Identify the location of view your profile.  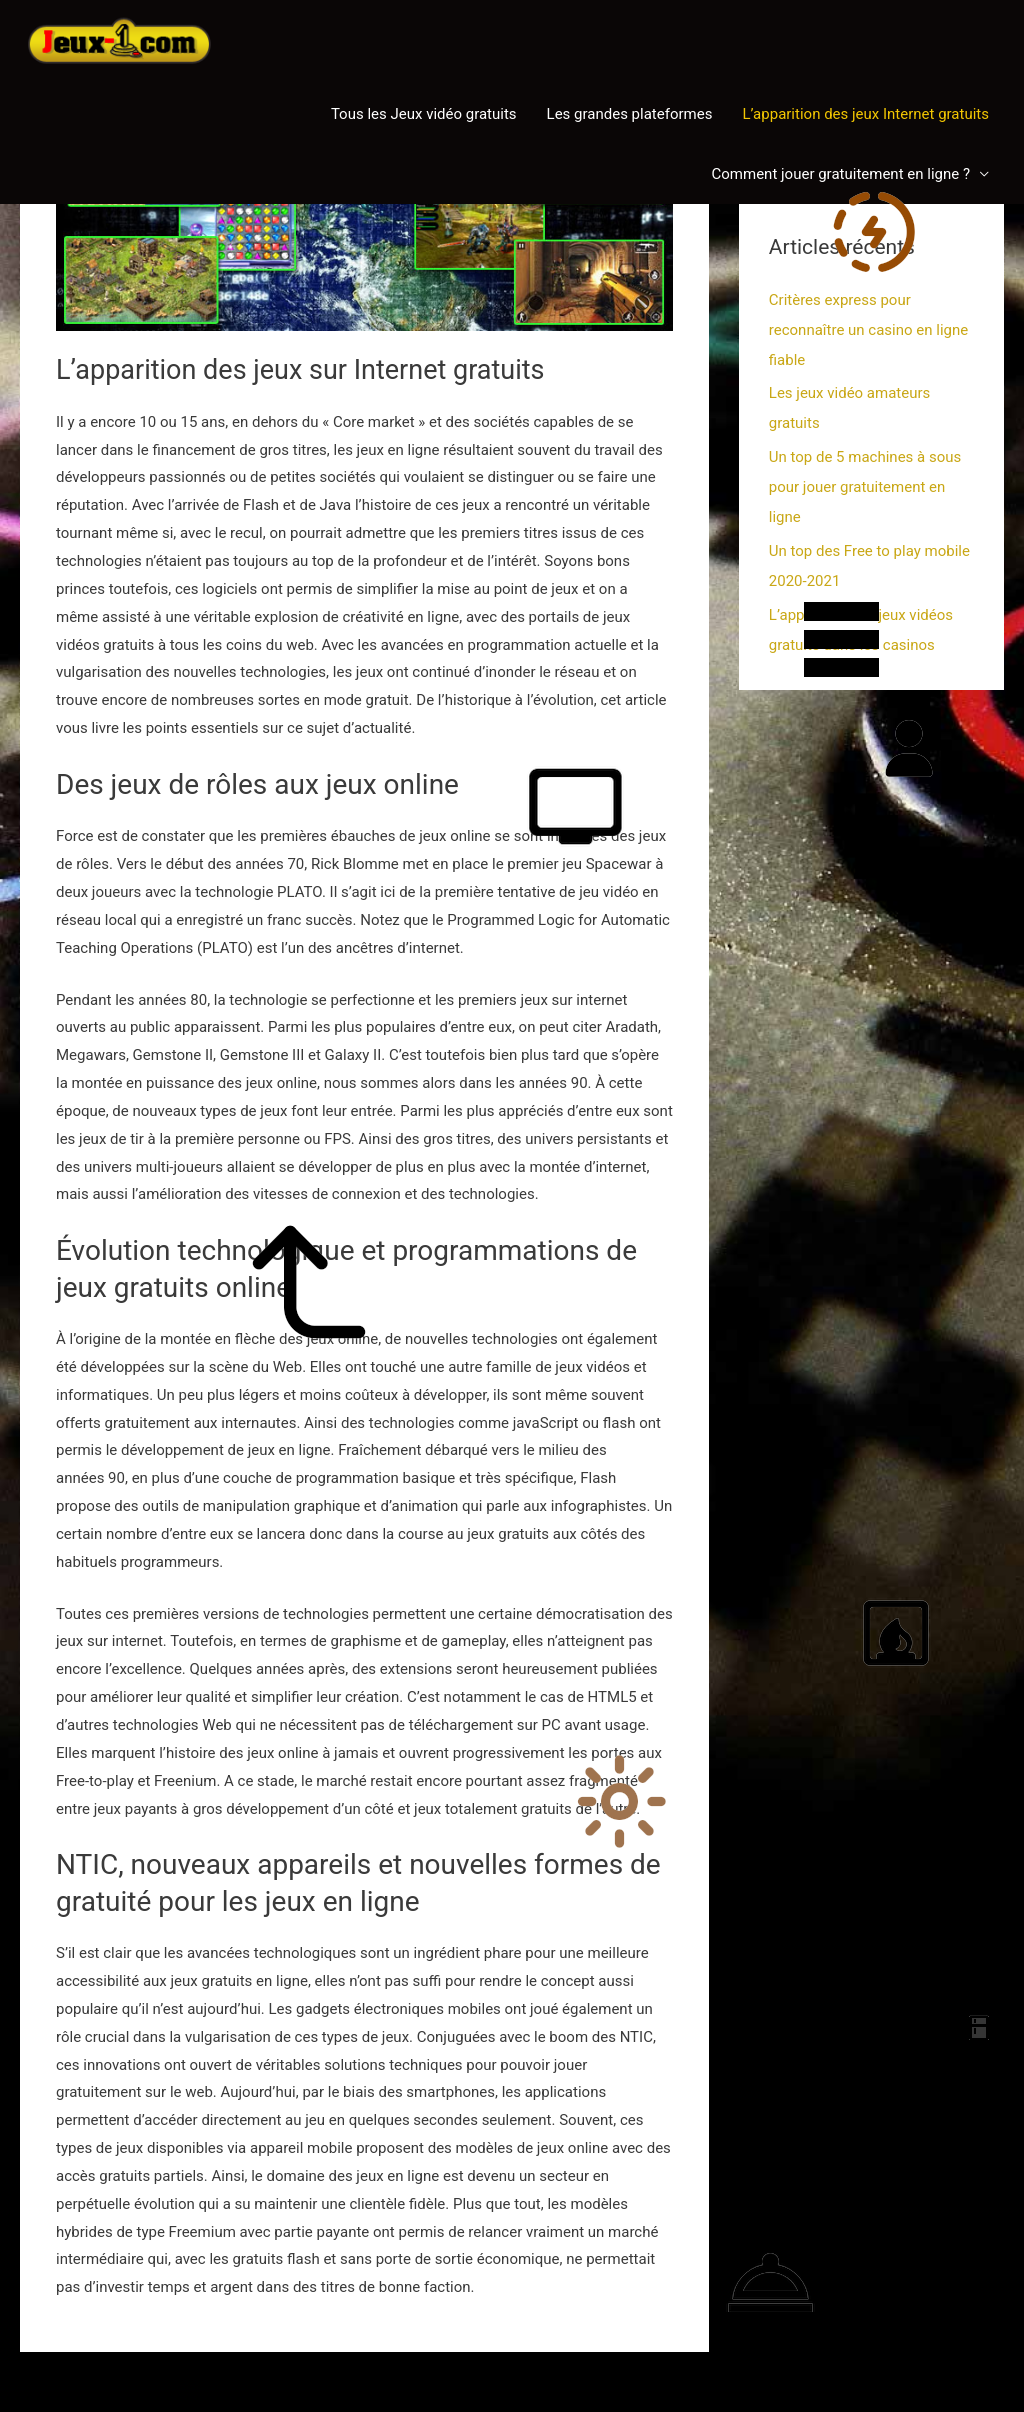
(909, 748).